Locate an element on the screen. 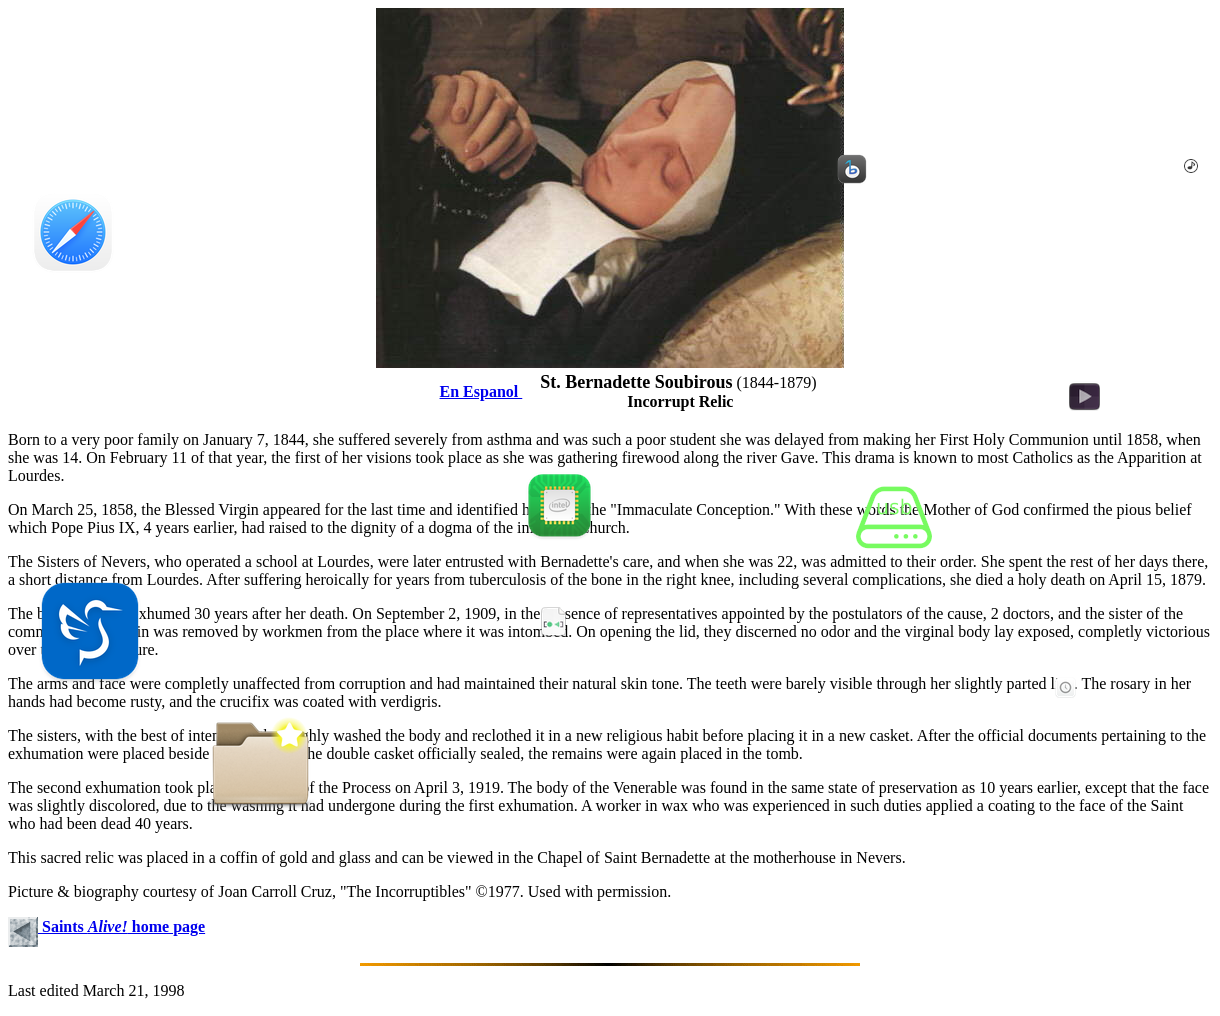 The width and height of the screenshot is (1220, 1016). launch lubuntu application is located at coordinates (90, 631).